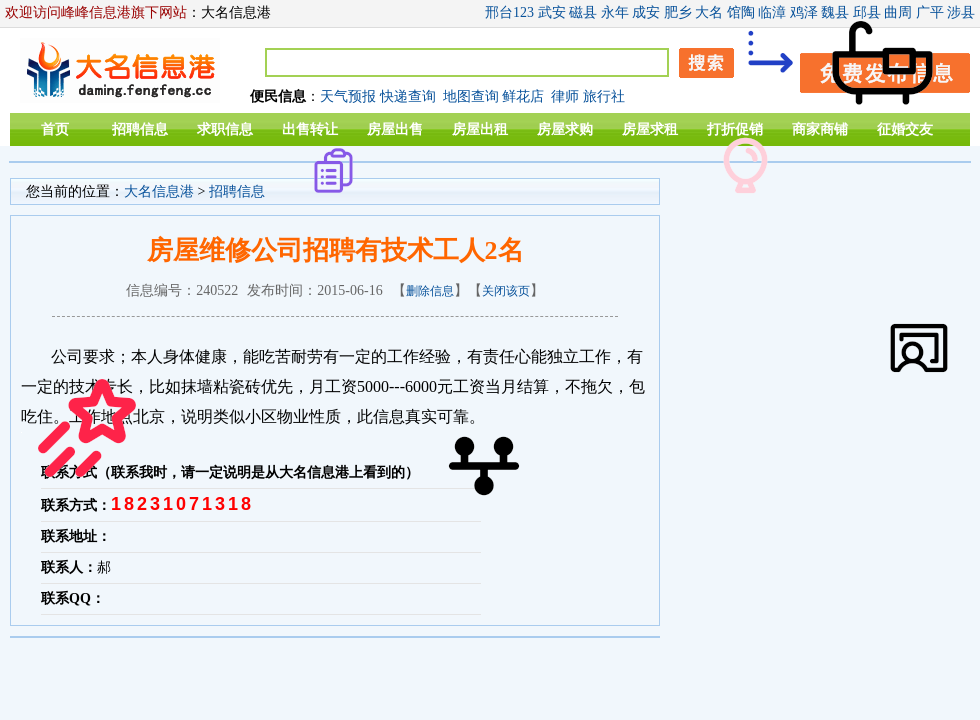 The image size is (980, 720). What do you see at coordinates (333, 170) in the screenshot?
I see `view clipboard with document list` at bounding box center [333, 170].